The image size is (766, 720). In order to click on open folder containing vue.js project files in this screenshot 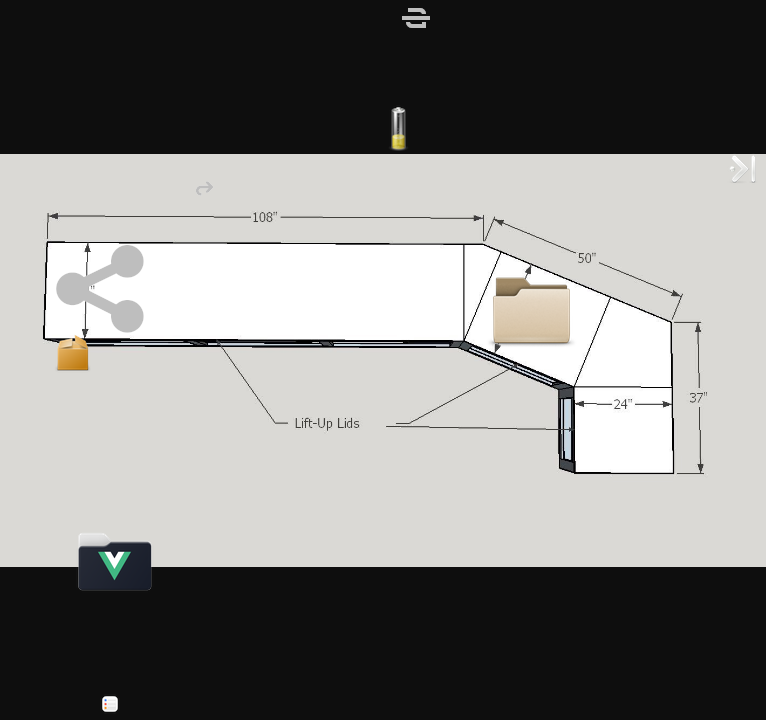, I will do `click(114, 563)`.